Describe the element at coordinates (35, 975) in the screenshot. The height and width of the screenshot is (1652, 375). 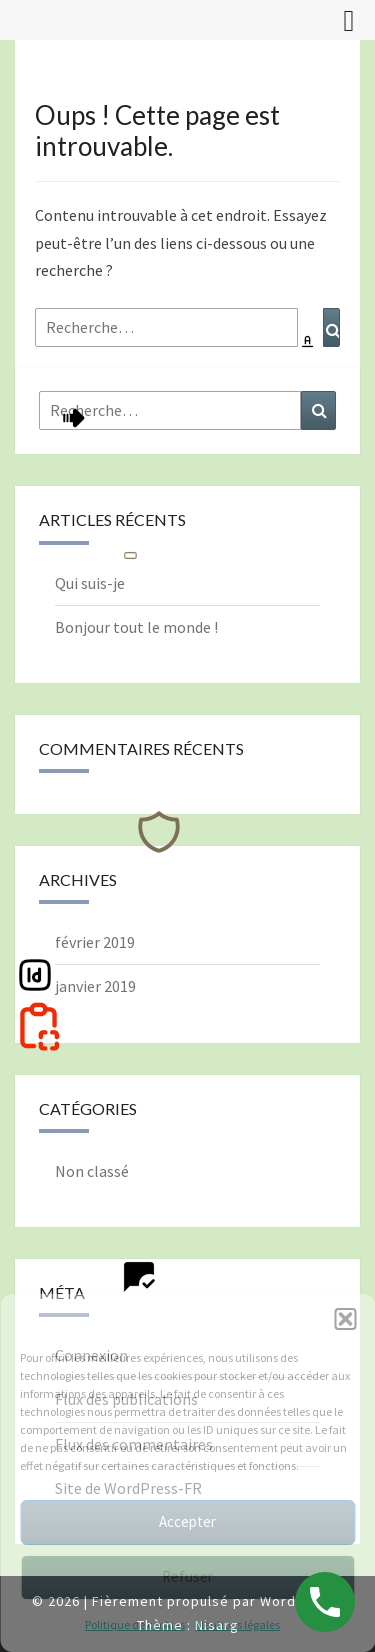
I see `open Adobe InDesign` at that location.